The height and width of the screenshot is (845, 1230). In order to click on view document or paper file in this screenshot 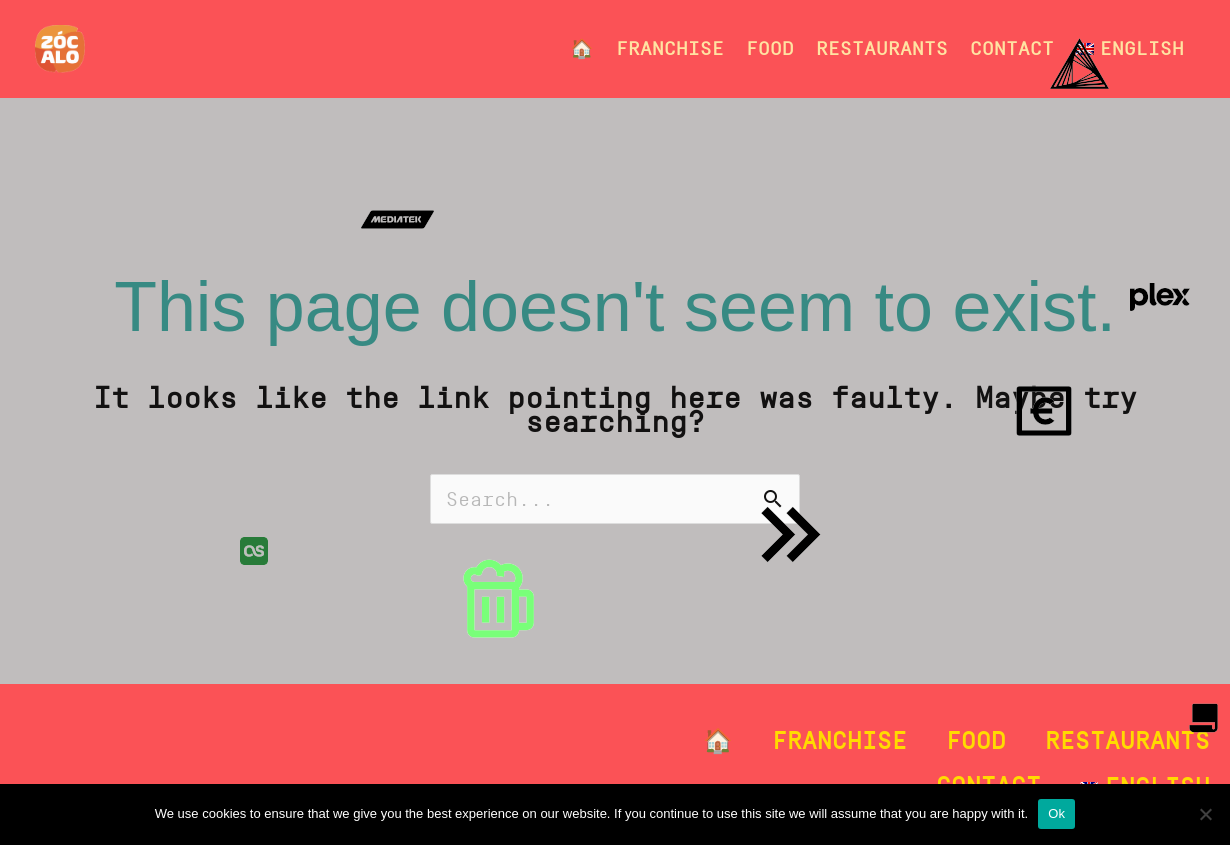, I will do `click(1205, 718)`.